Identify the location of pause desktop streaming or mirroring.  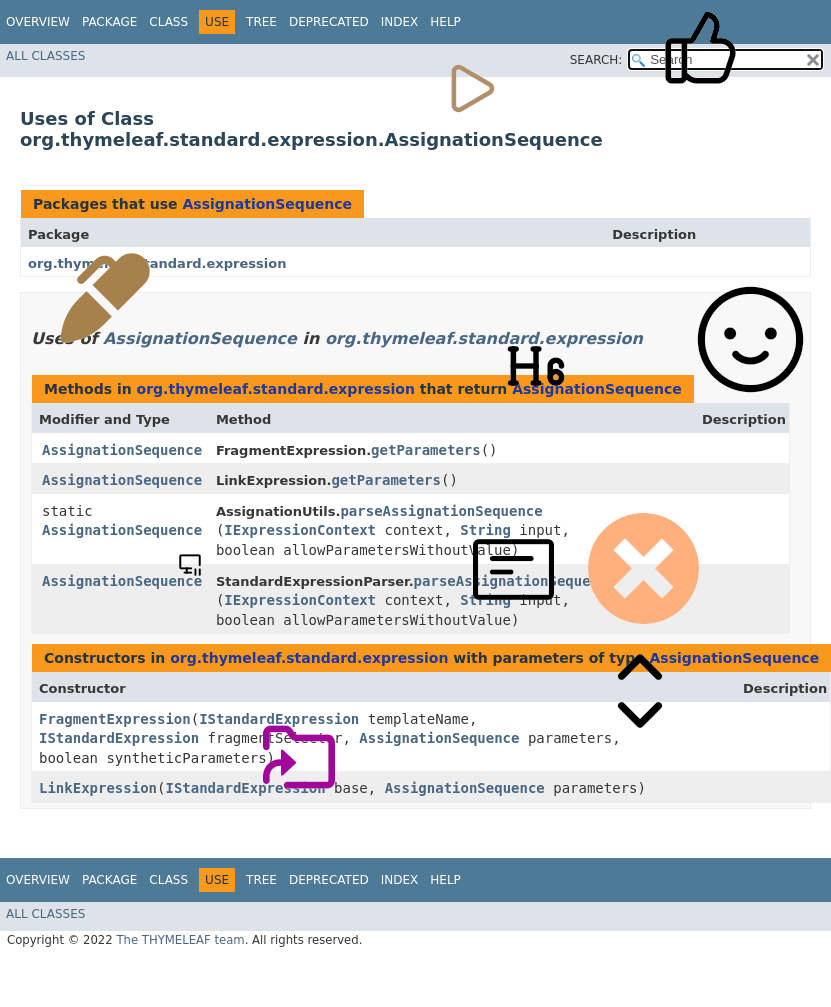
(190, 564).